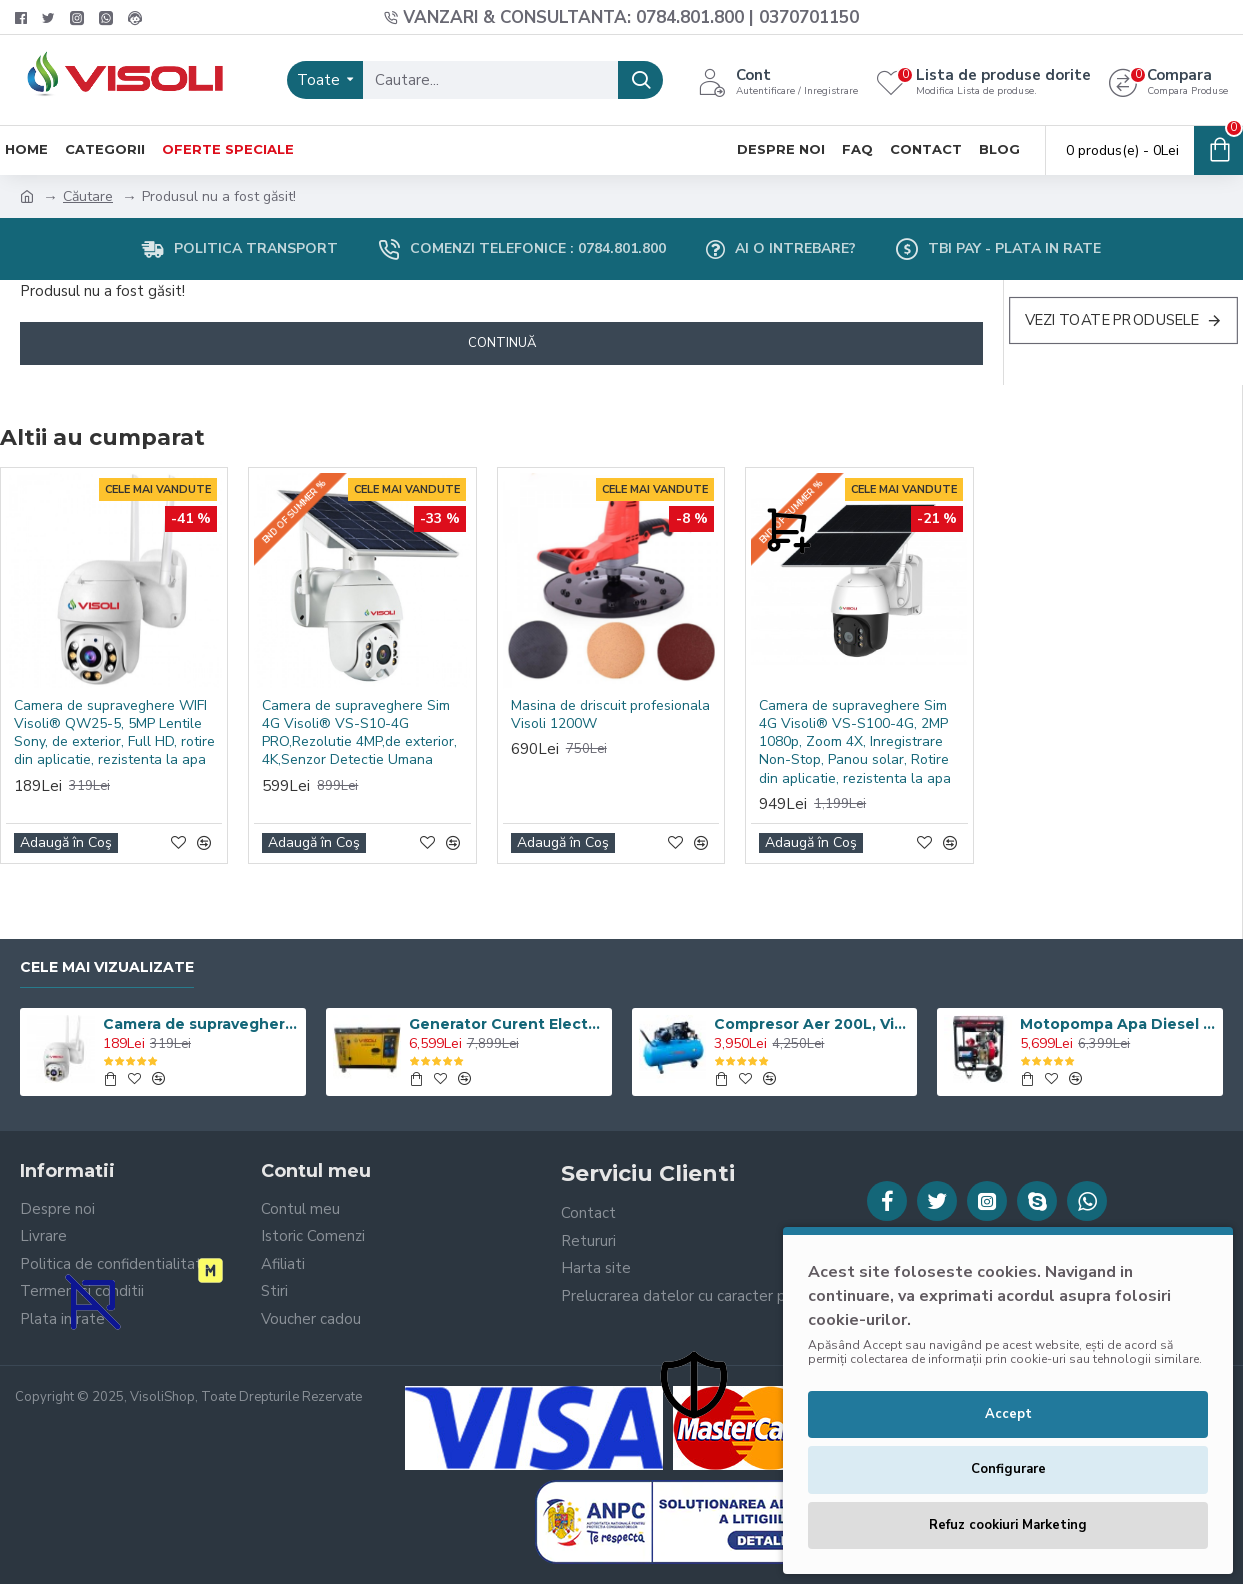 This screenshot has width=1243, height=1584. I want to click on add item to shopping cart, so click(787, 530).